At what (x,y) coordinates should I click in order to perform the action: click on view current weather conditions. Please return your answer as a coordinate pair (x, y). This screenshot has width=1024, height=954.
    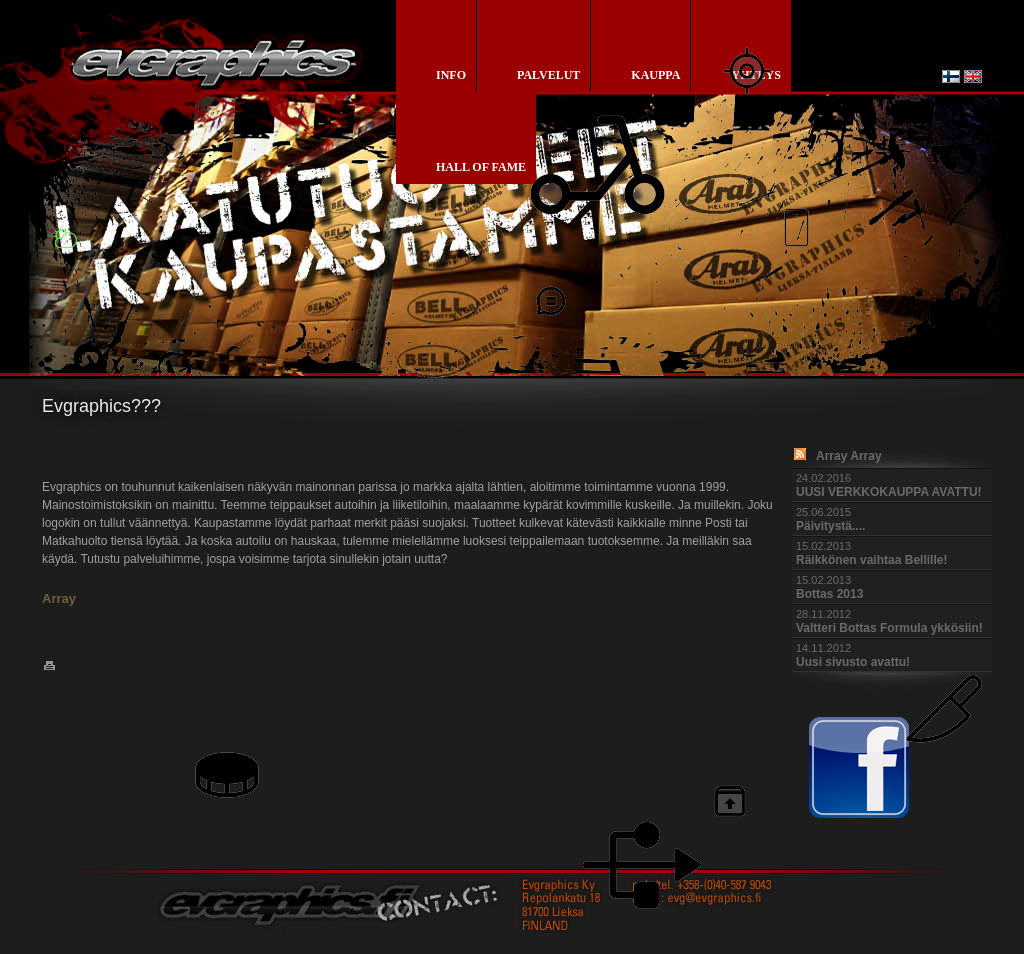
    Looking at the image, I should click on (65, 238).